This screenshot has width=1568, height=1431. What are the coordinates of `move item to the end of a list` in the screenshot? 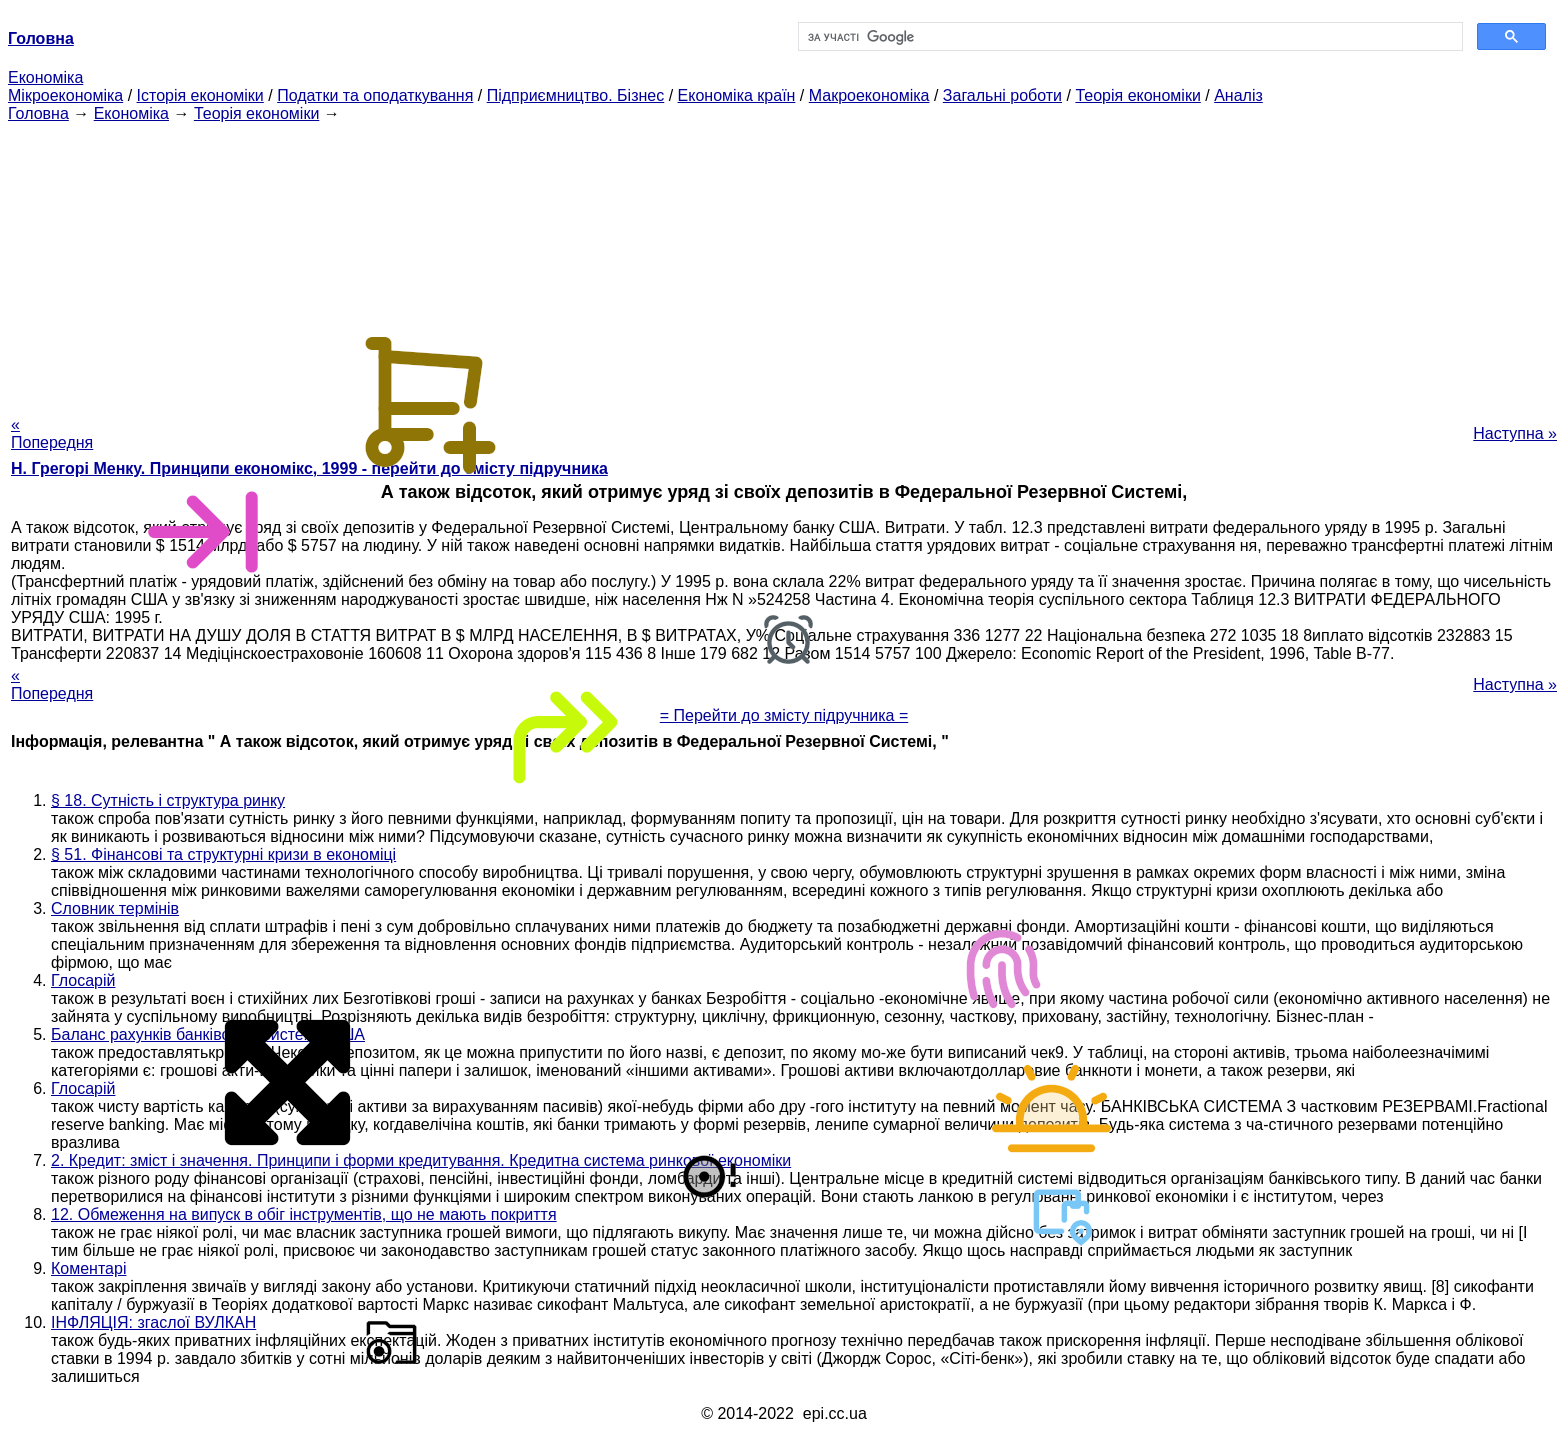 It's located at (205, 532).